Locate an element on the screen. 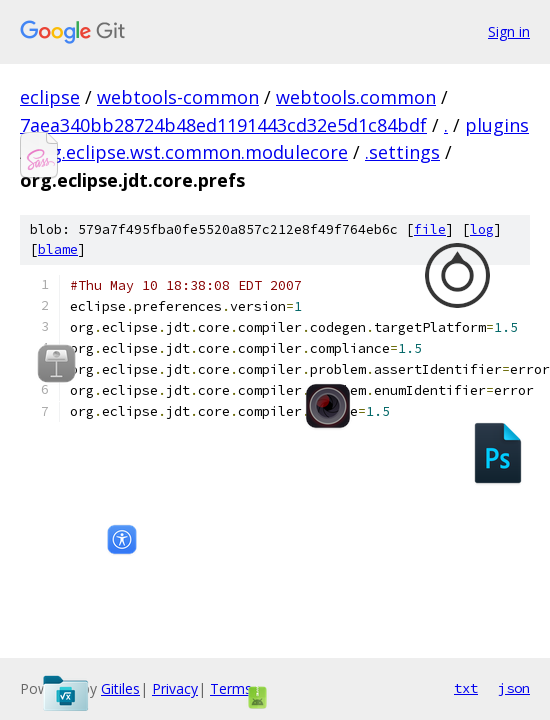 The width and height of the screenshot is (550, 720). a photoshop document file is located at coordinates (498, 453).